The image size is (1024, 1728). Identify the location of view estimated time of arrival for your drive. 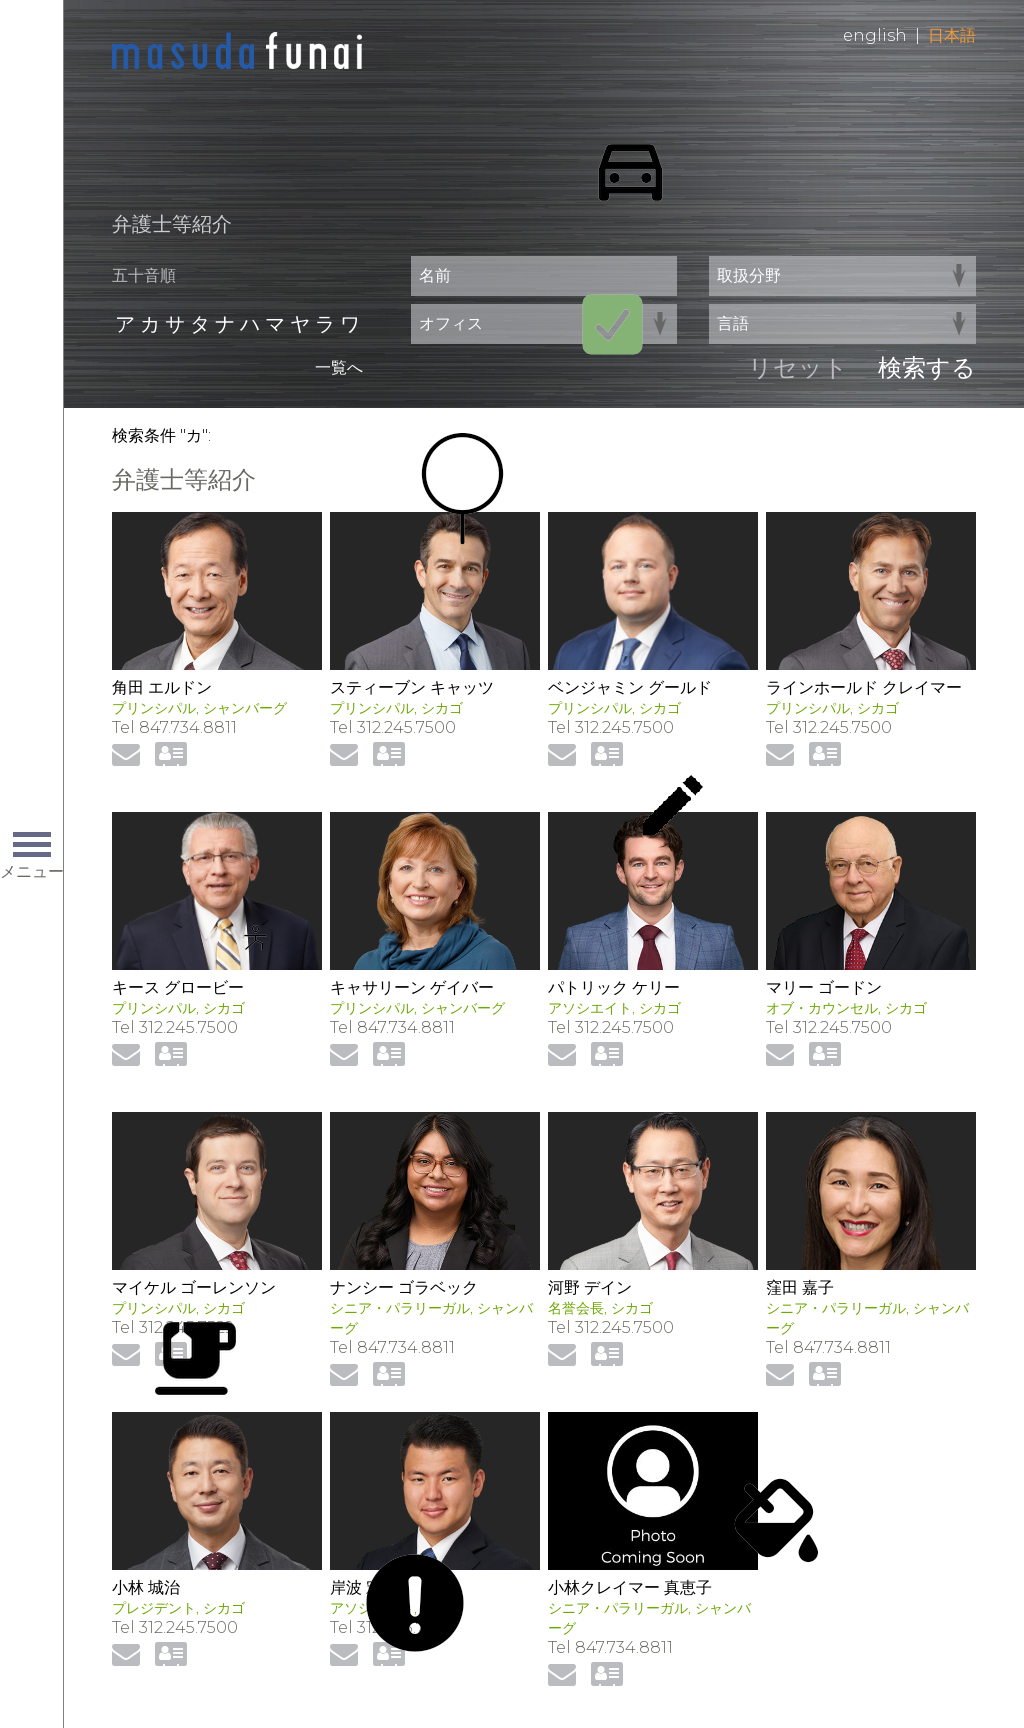
(630, 172).